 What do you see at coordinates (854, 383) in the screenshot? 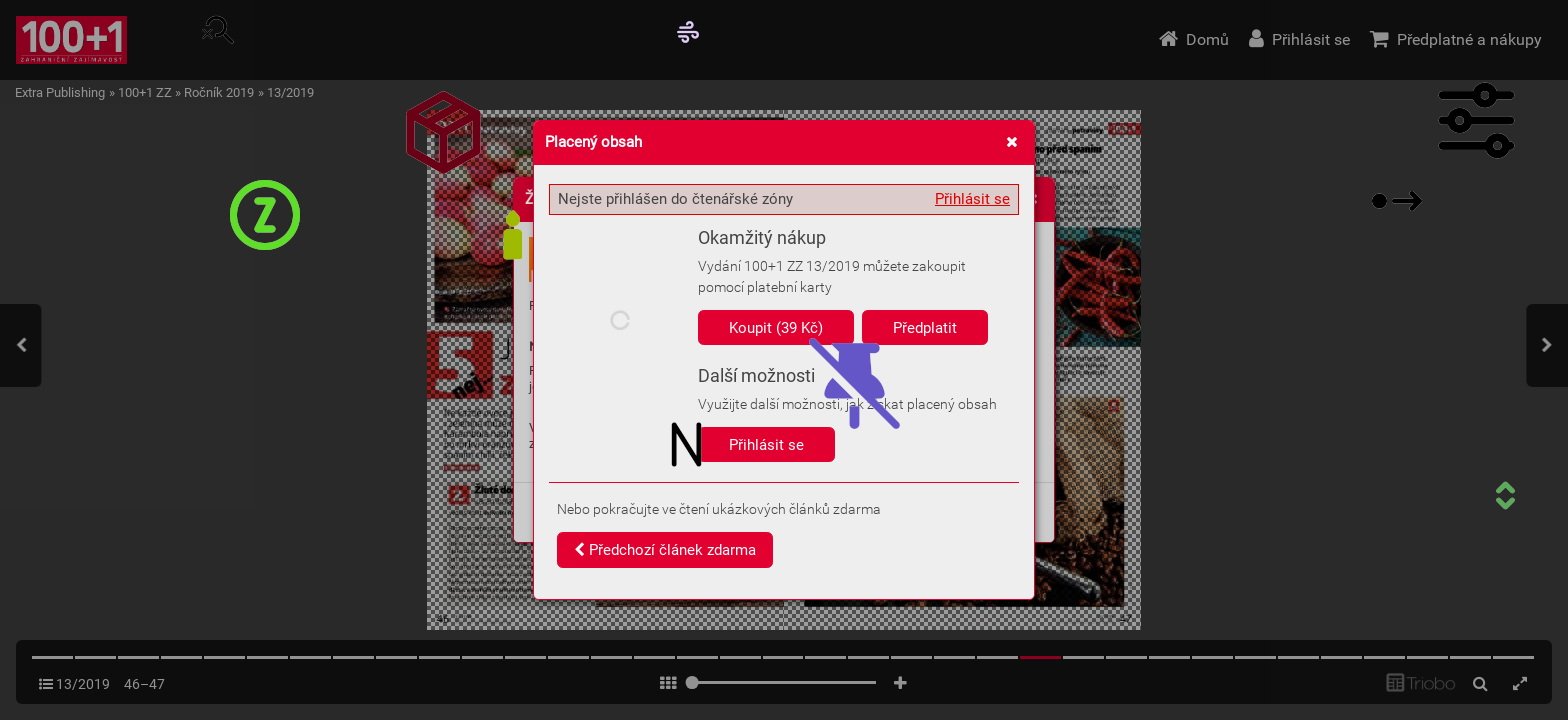
I see `unpin this item` at bounding box center [854, 383].